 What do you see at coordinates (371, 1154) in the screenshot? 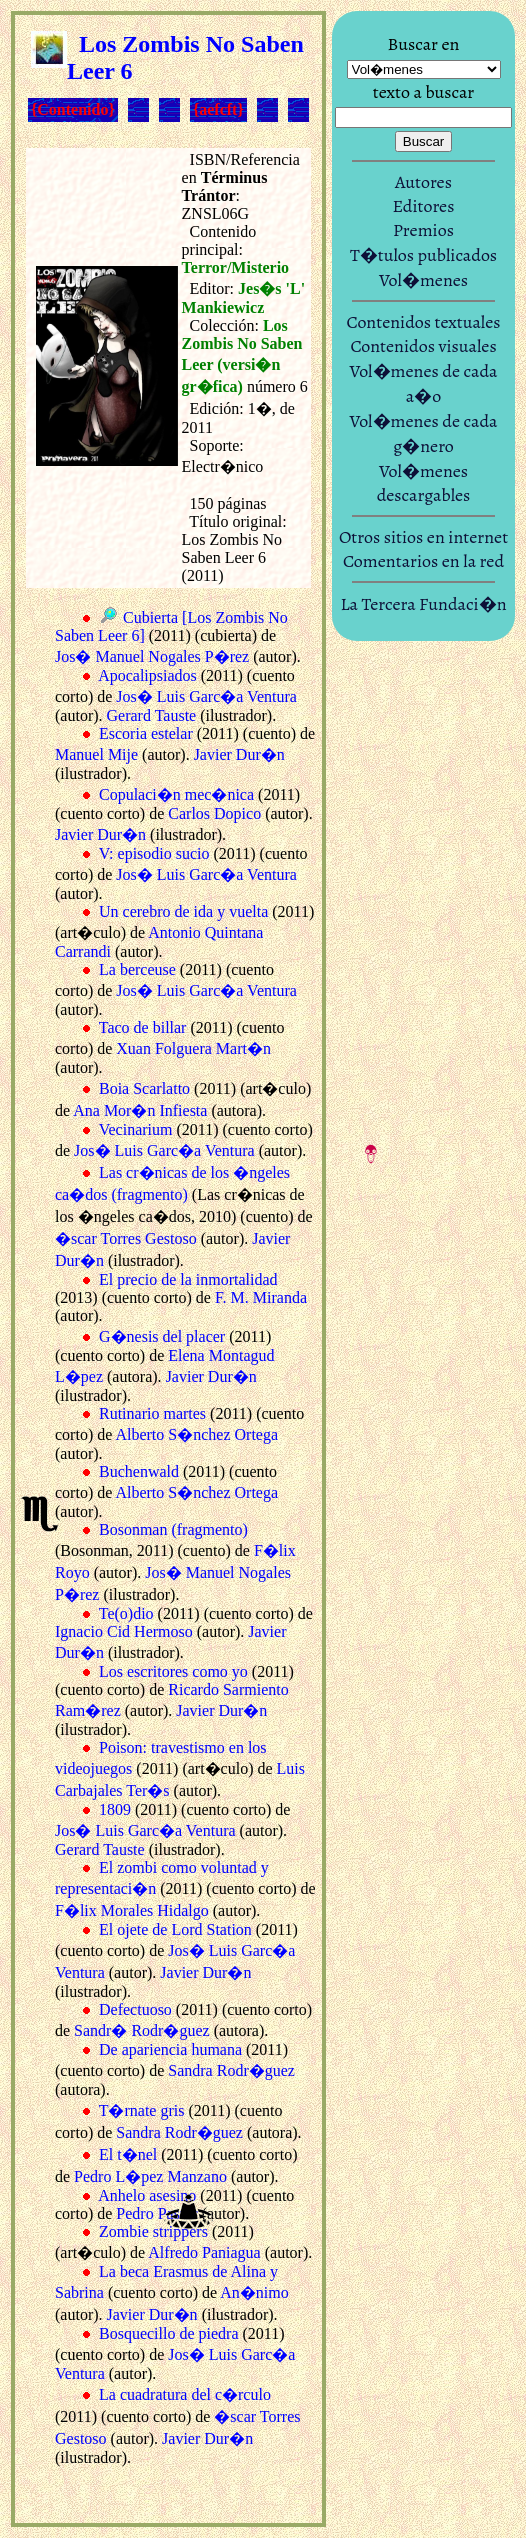
I see `indicates a horror or terror game genre` at bounding box center [371, 1154].